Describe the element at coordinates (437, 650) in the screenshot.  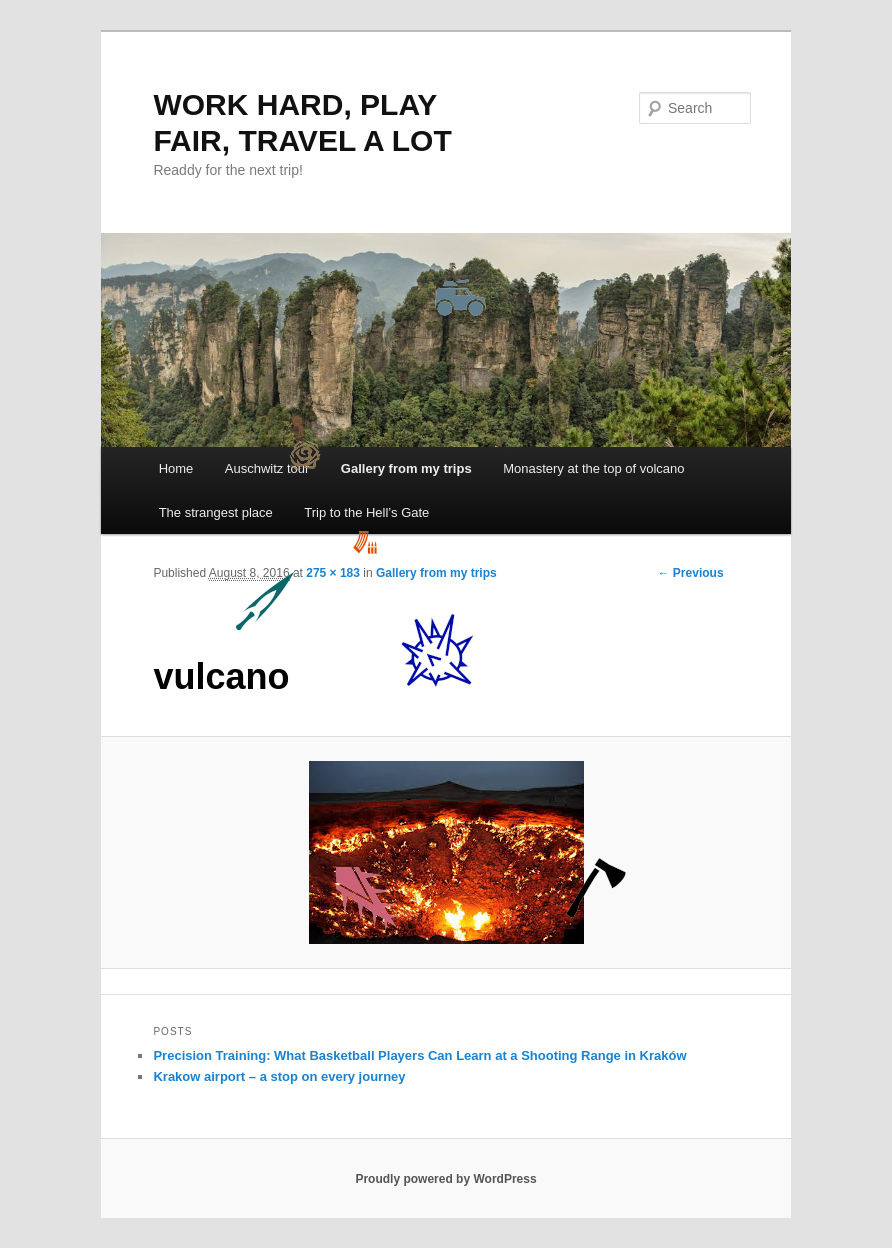
I see `sea urchin creature in a game inventory` at that location.